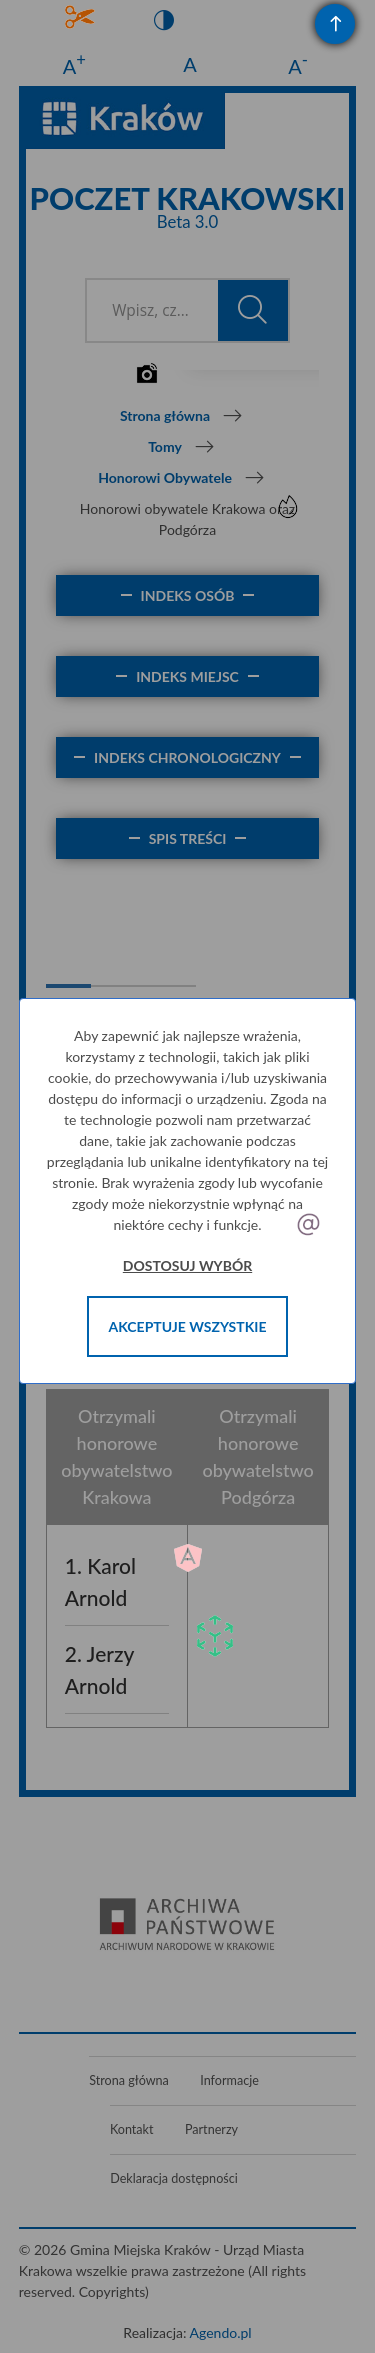  What do you see at coordinates (288, 507) in the screenshot?
I see `indicates trending or popular content` at bounding box center [288, 507].